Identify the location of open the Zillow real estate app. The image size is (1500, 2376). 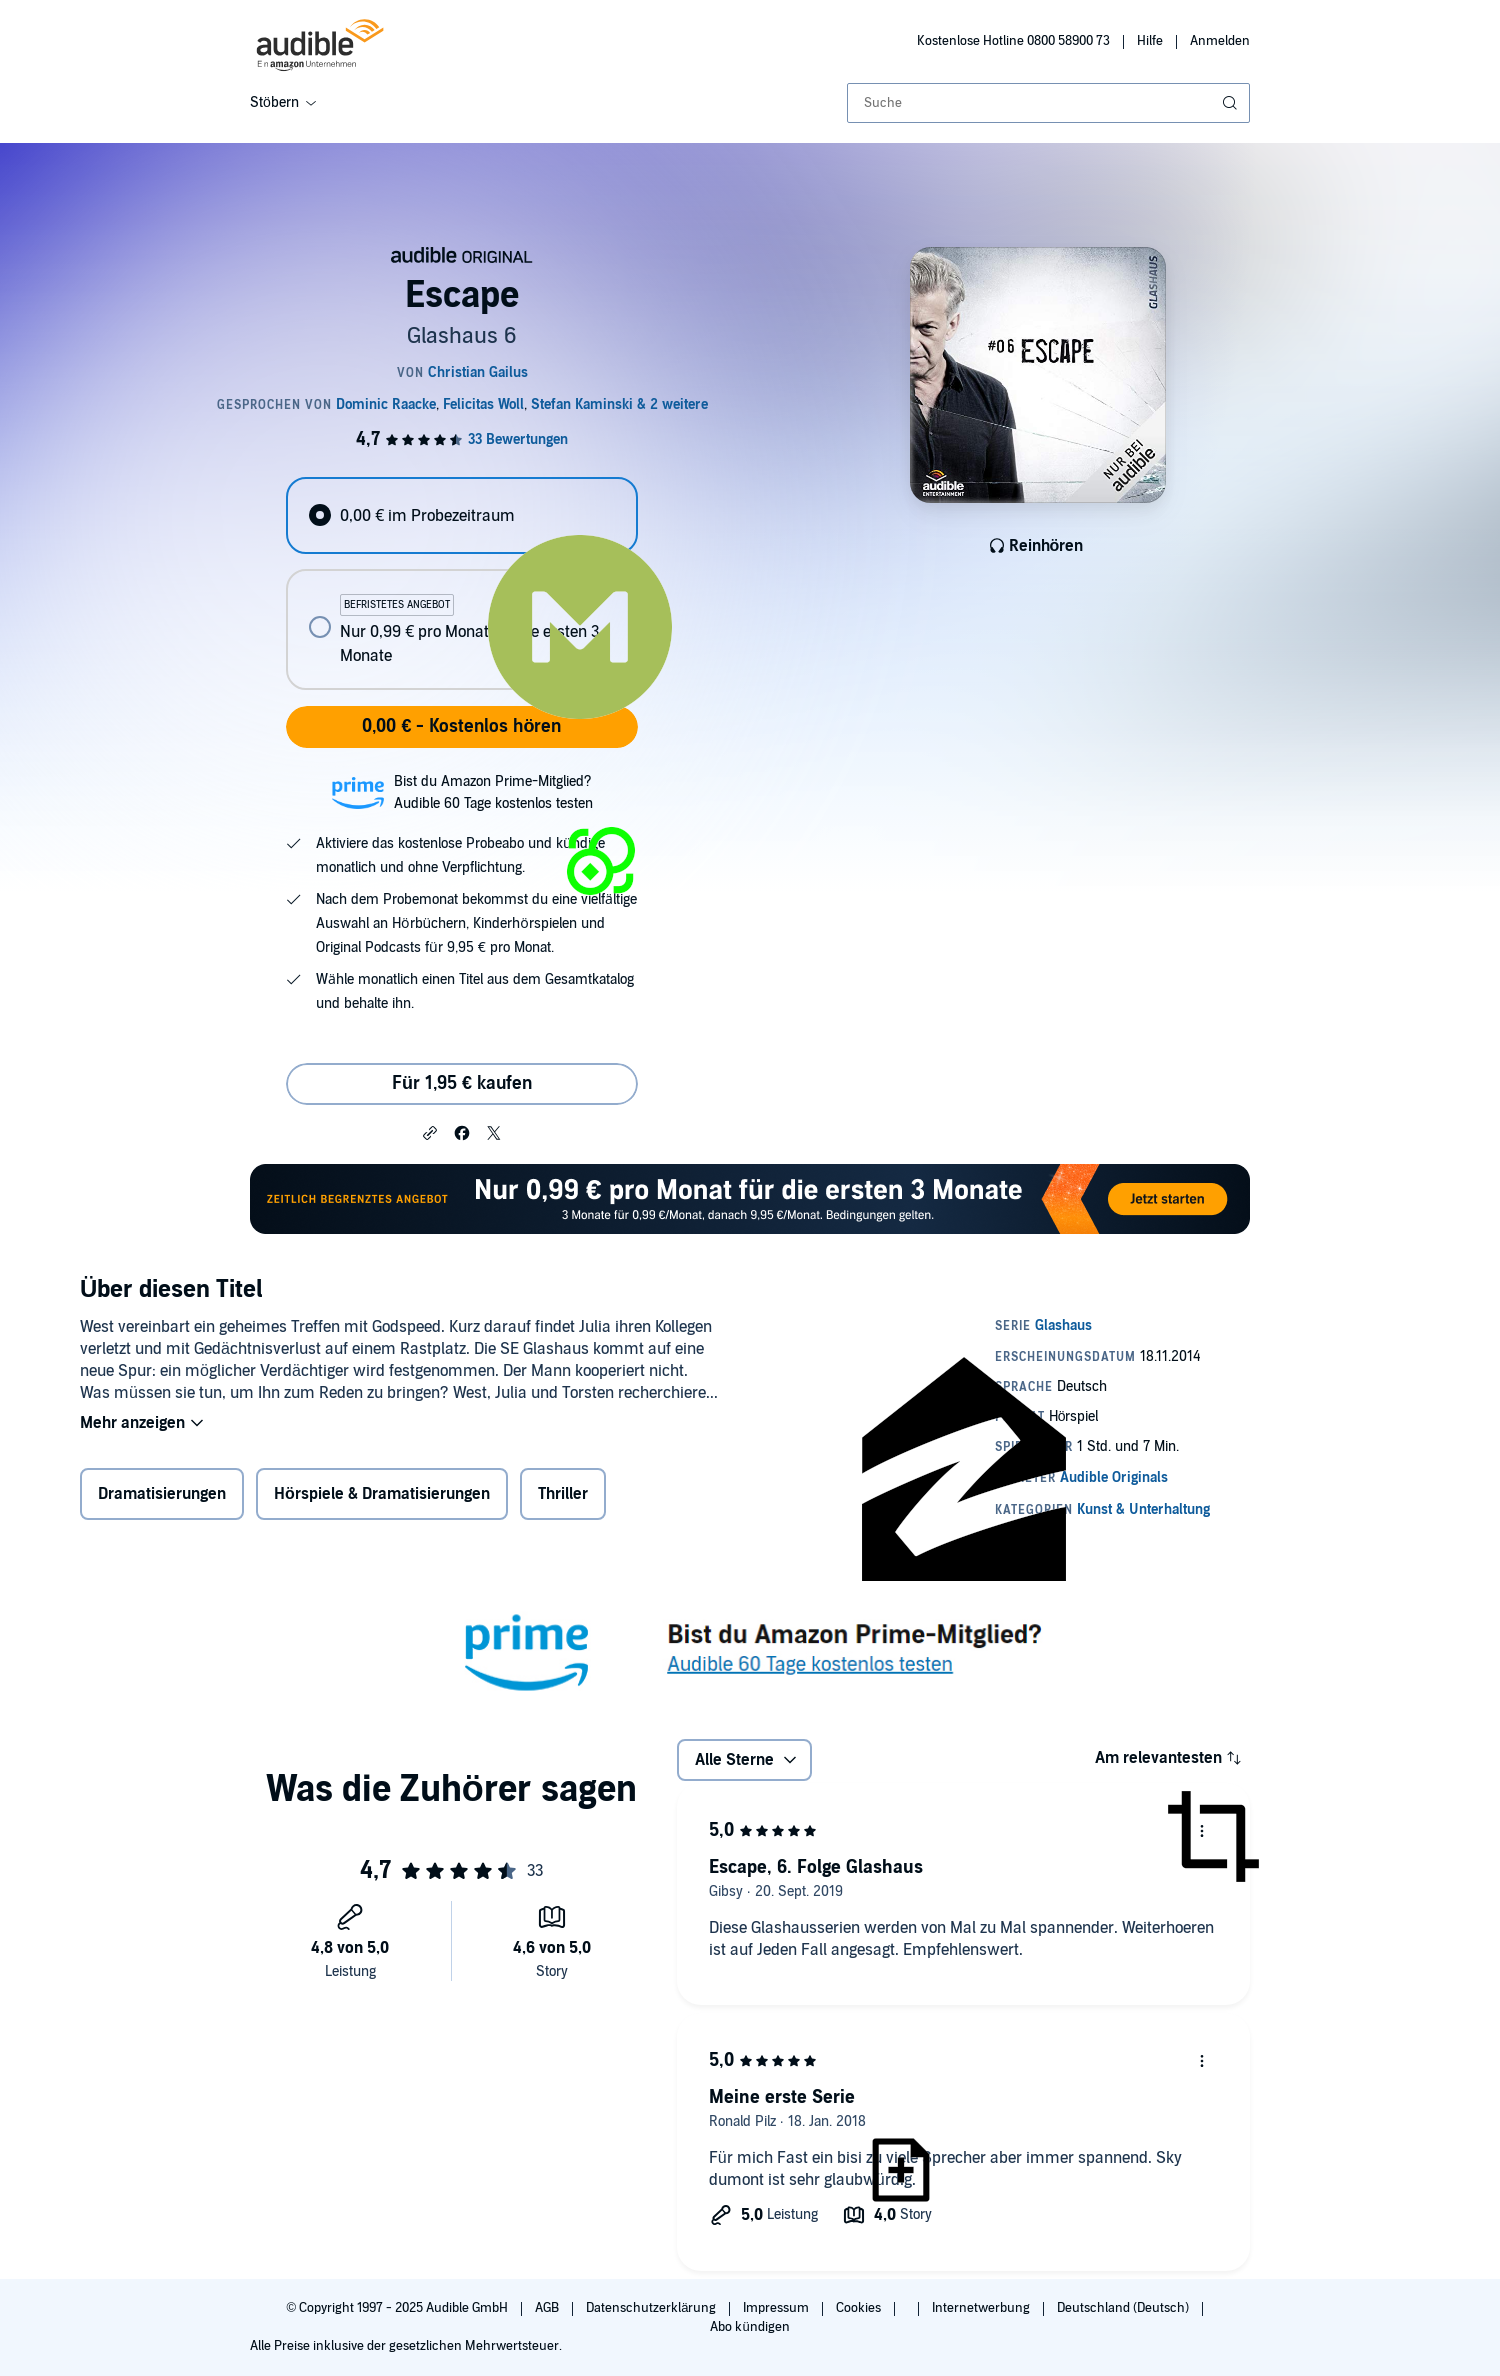
(964, 1469).